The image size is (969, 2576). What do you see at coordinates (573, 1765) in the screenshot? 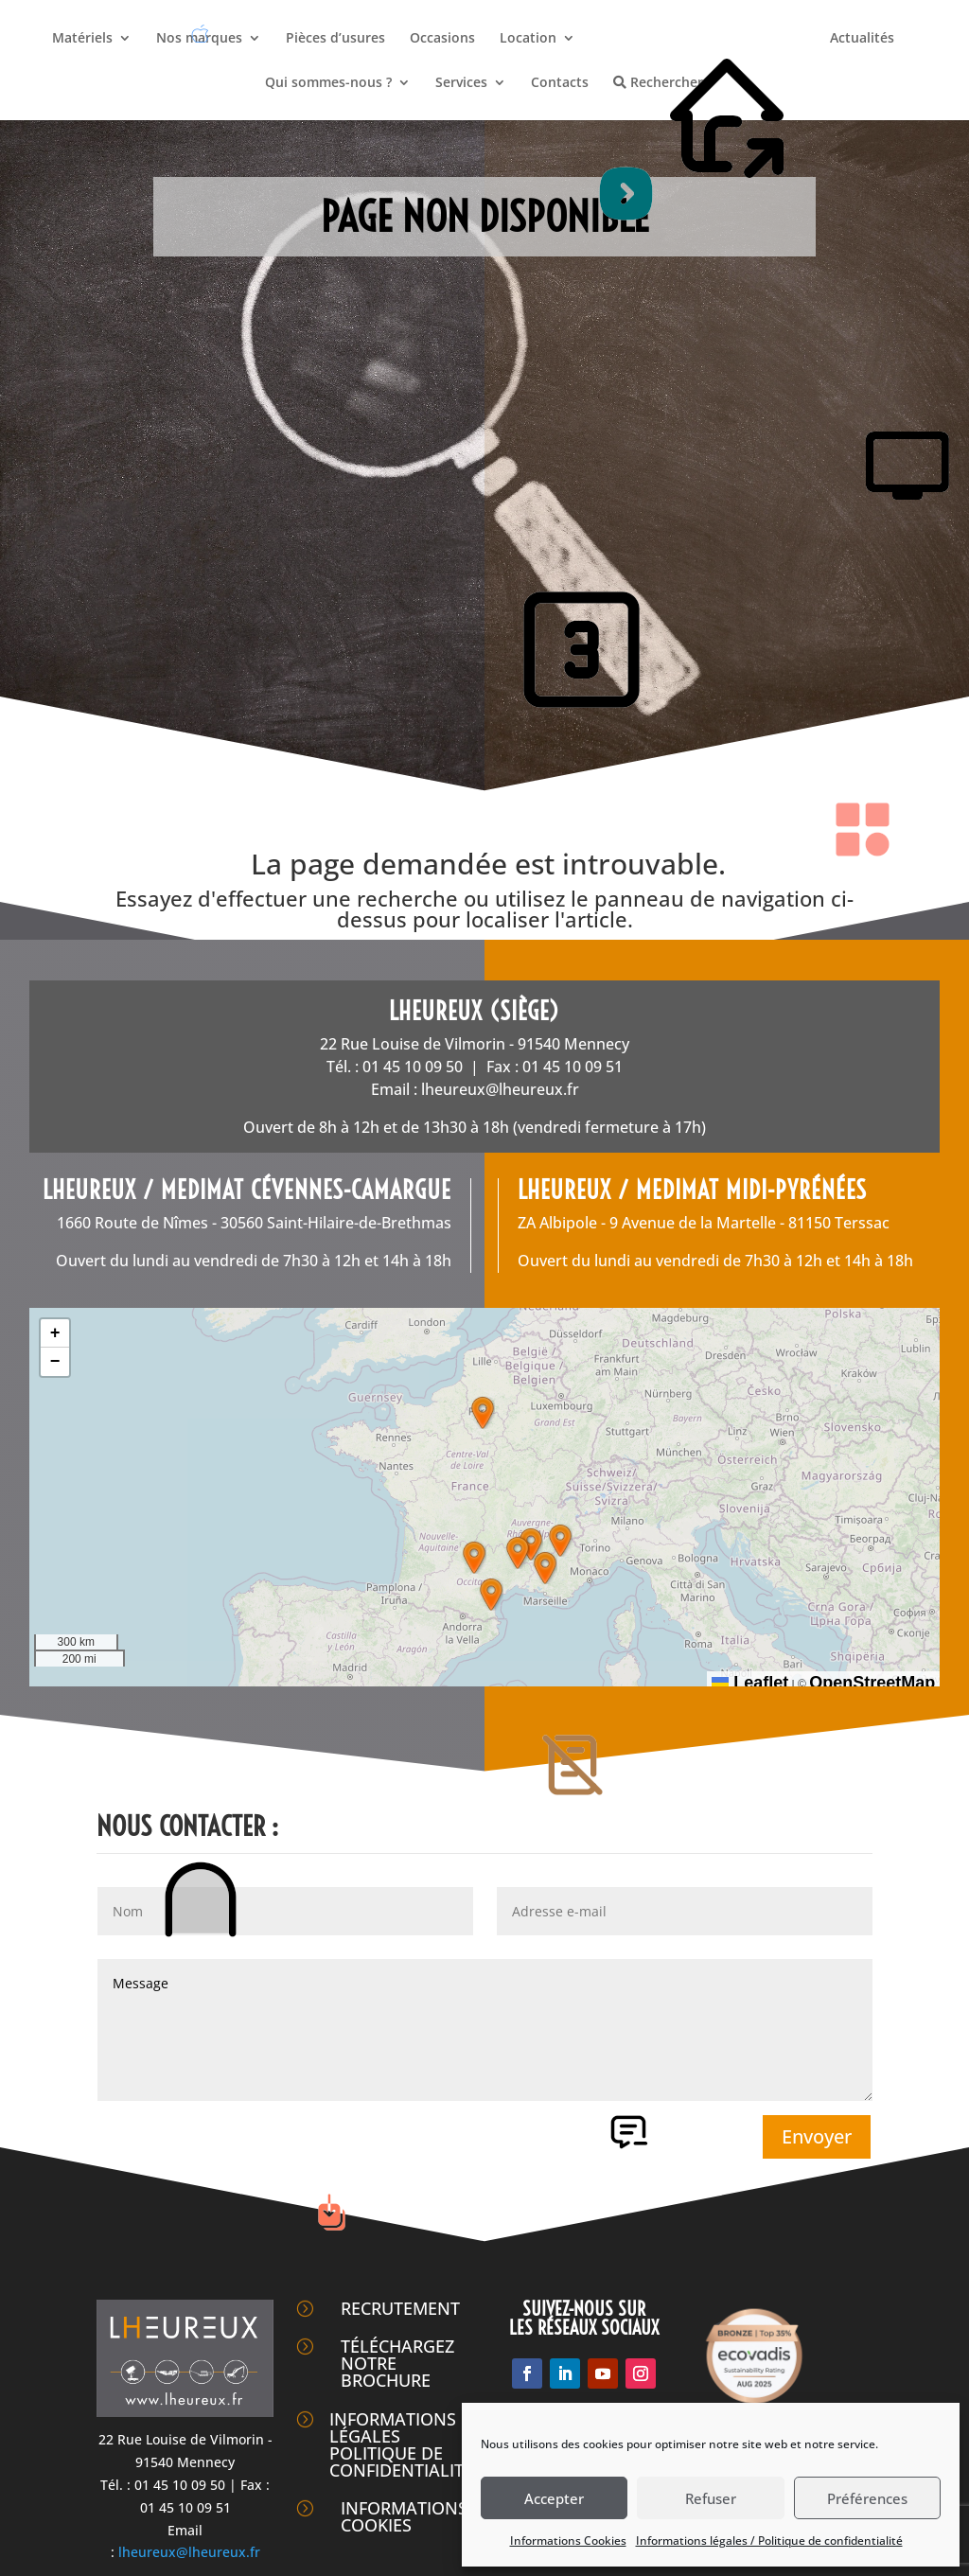
I see `notes feature disabled` at bounding box center [573, 1765].